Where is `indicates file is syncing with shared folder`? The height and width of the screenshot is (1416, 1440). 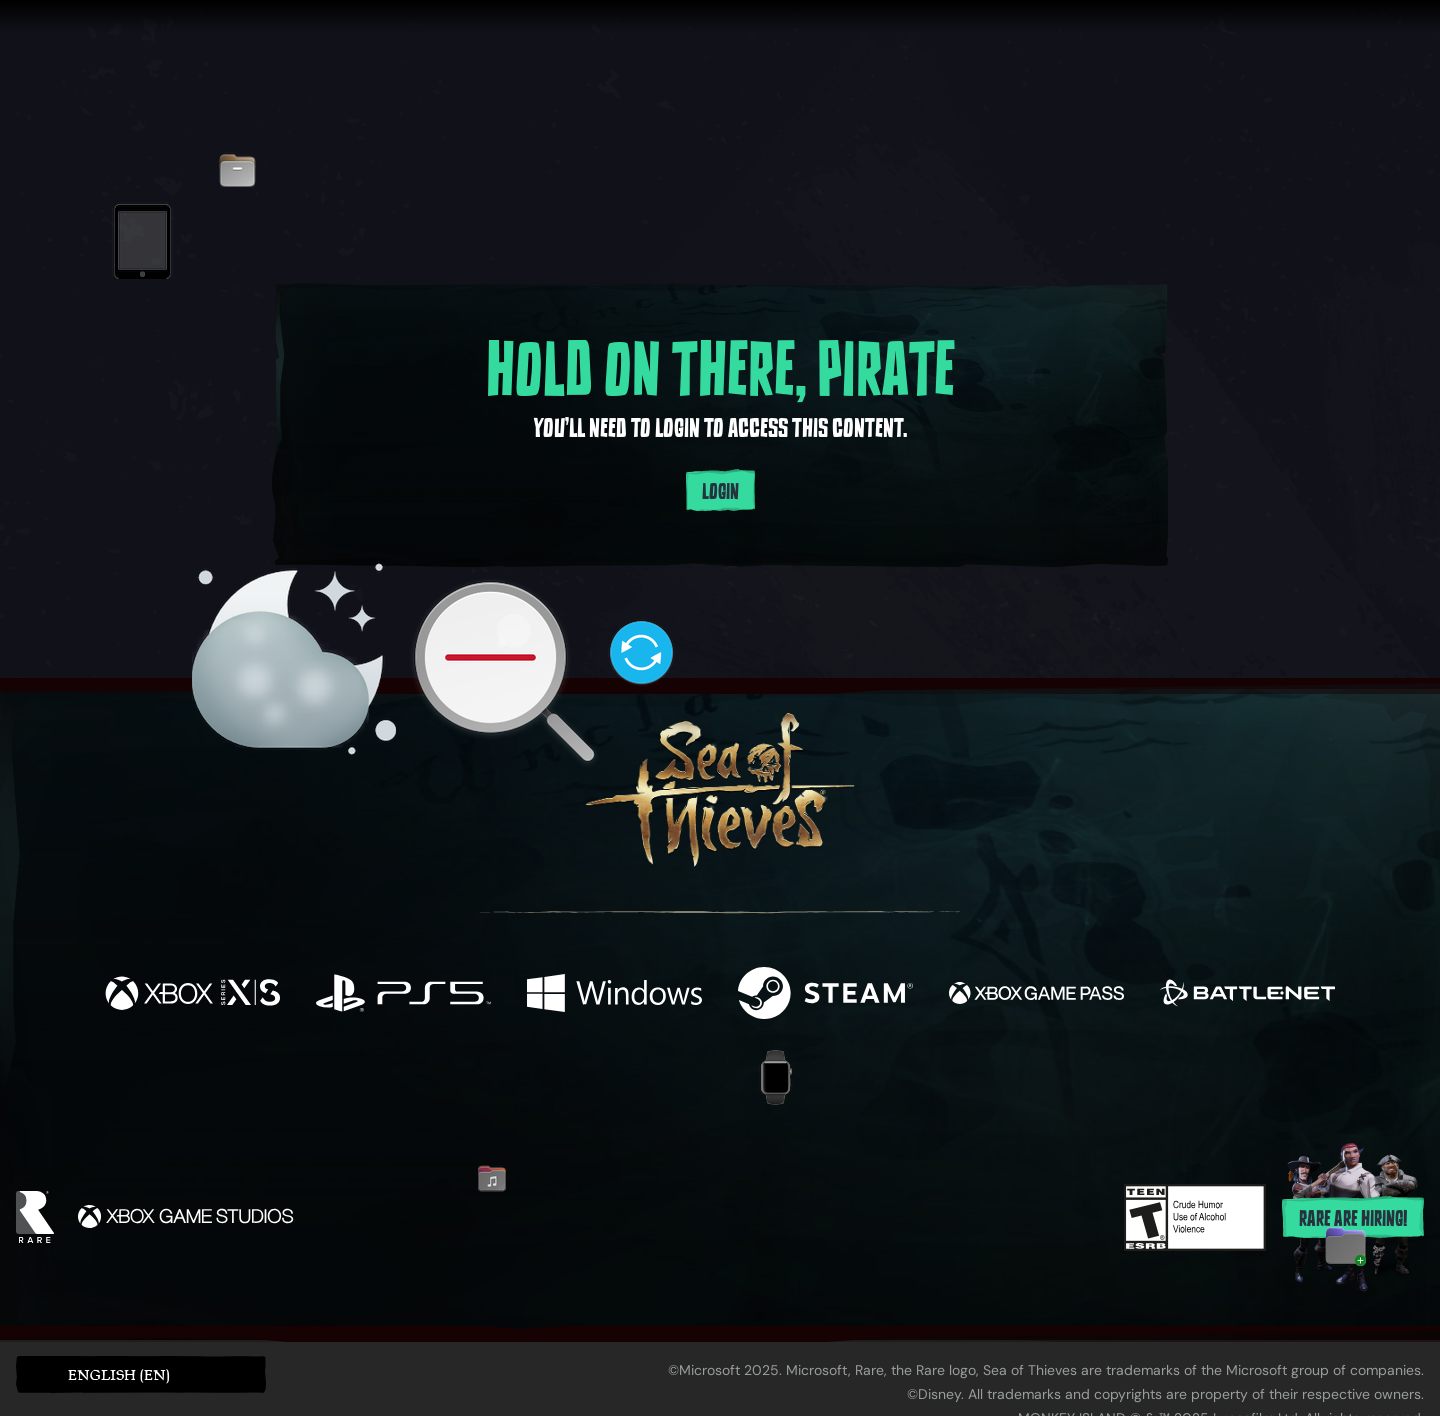
indicates file is syncing with shared folder is located at coordinates (641, 652).